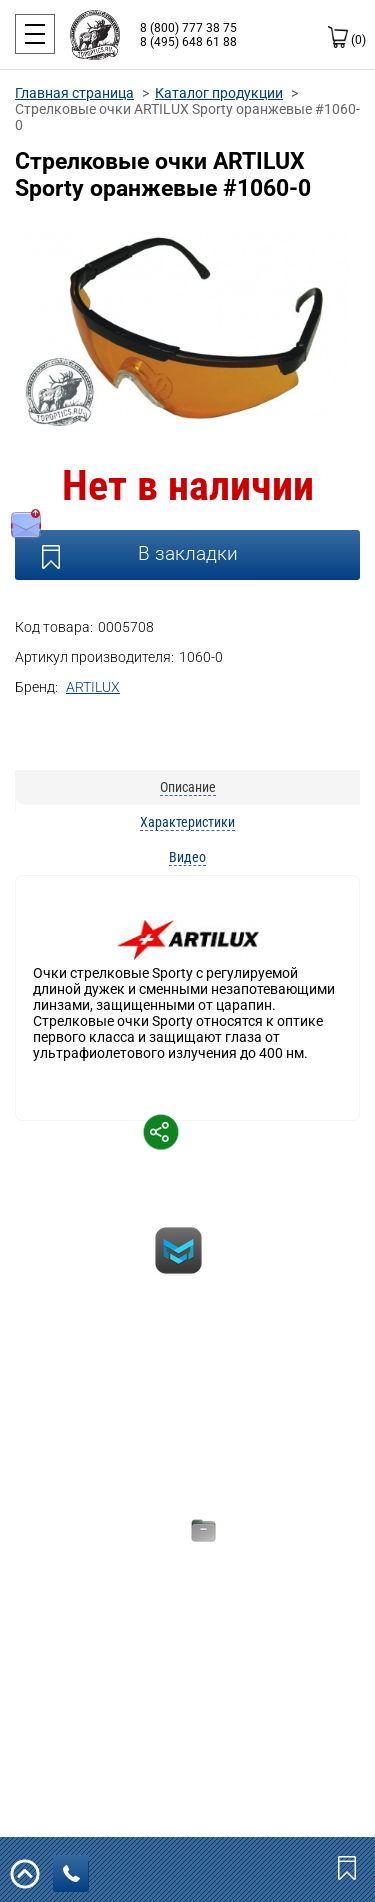 Image resolution: width=375 pixels, height=1902 pixels. What do you see at coordinates (26, 525) in the screenshot?
I see `send an email or message` at bounding box center [26, 525].